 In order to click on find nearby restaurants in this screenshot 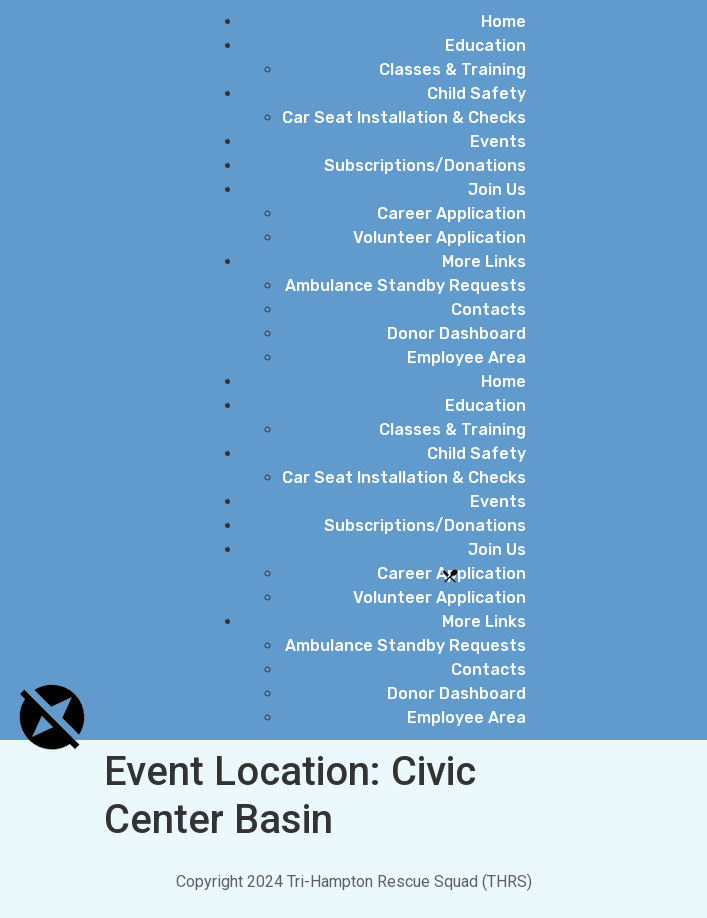, I will do `click(450, 576)`.